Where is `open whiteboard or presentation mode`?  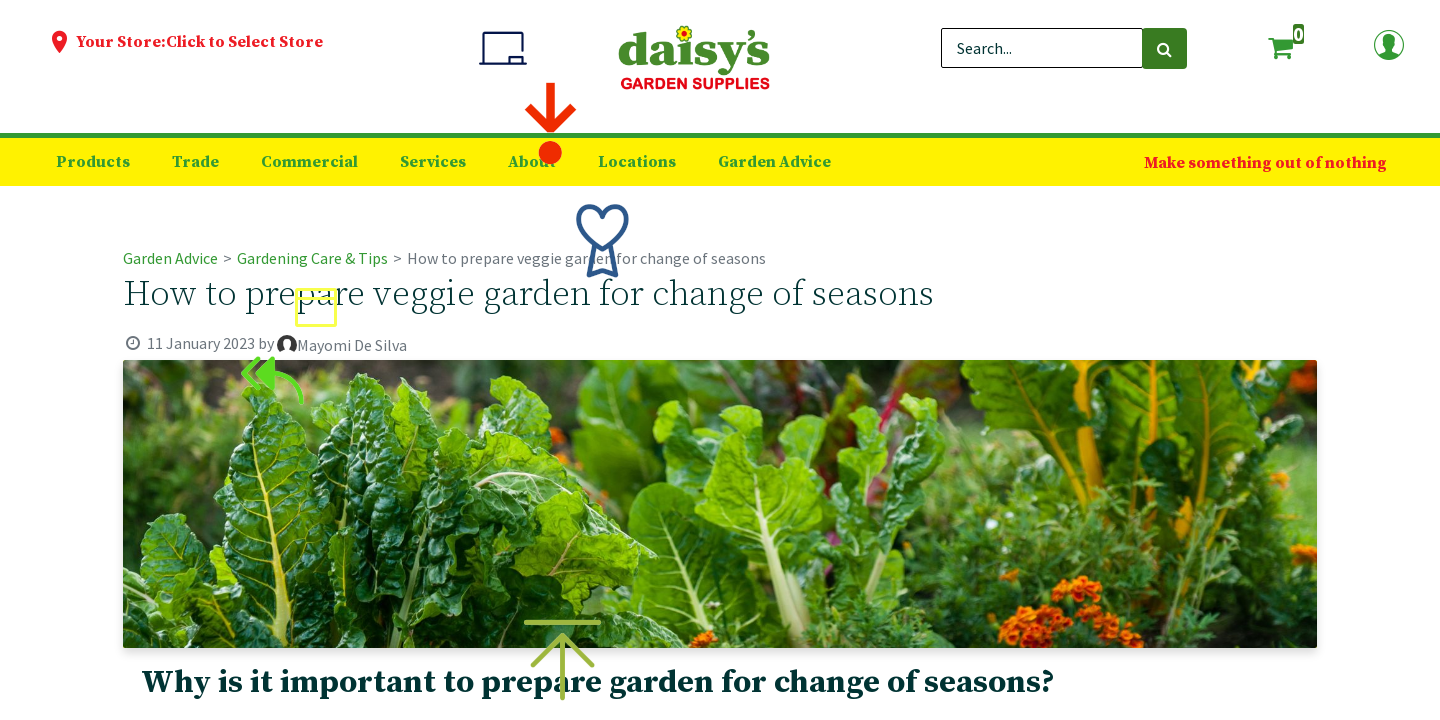
open whiteboard or presentation mode is located at coordinates (503, 49).